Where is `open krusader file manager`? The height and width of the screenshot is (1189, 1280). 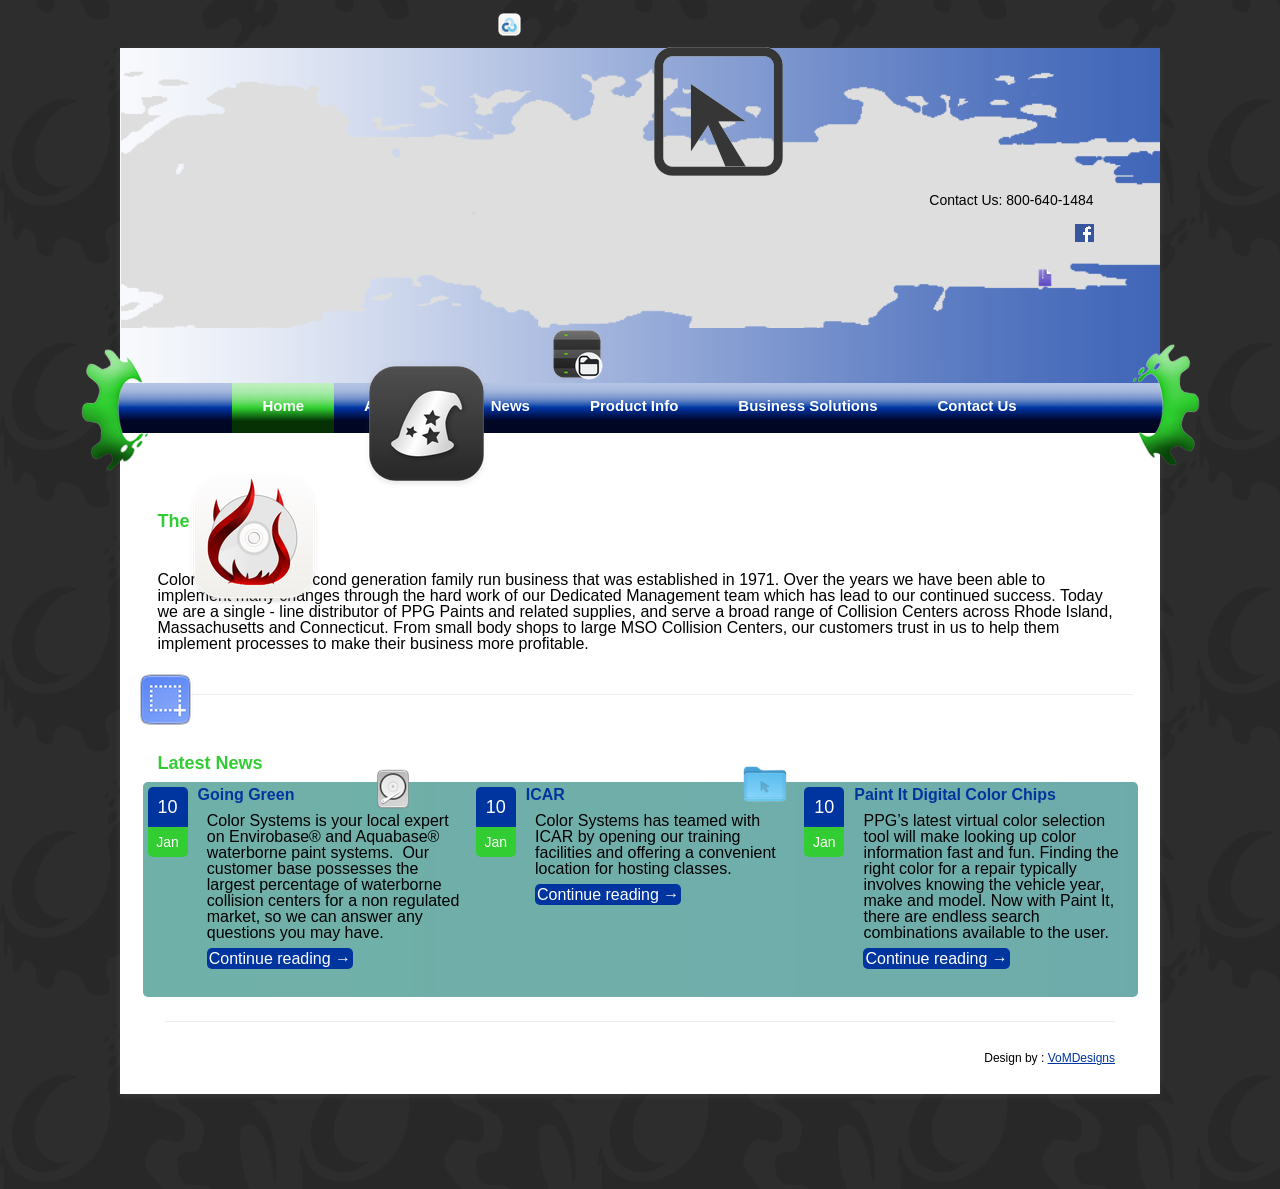 open krusader file manager is located at coordinates (765, 784).